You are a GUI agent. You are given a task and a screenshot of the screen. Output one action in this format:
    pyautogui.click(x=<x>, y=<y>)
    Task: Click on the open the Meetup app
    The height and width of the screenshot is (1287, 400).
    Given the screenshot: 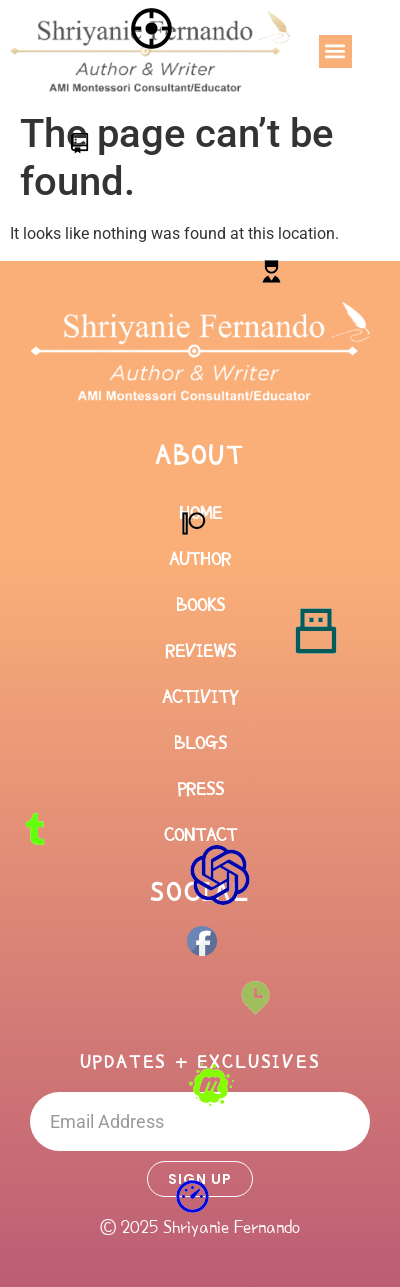 What is the action you would take?
    pyautogui.click(x=211, y=1084)
    